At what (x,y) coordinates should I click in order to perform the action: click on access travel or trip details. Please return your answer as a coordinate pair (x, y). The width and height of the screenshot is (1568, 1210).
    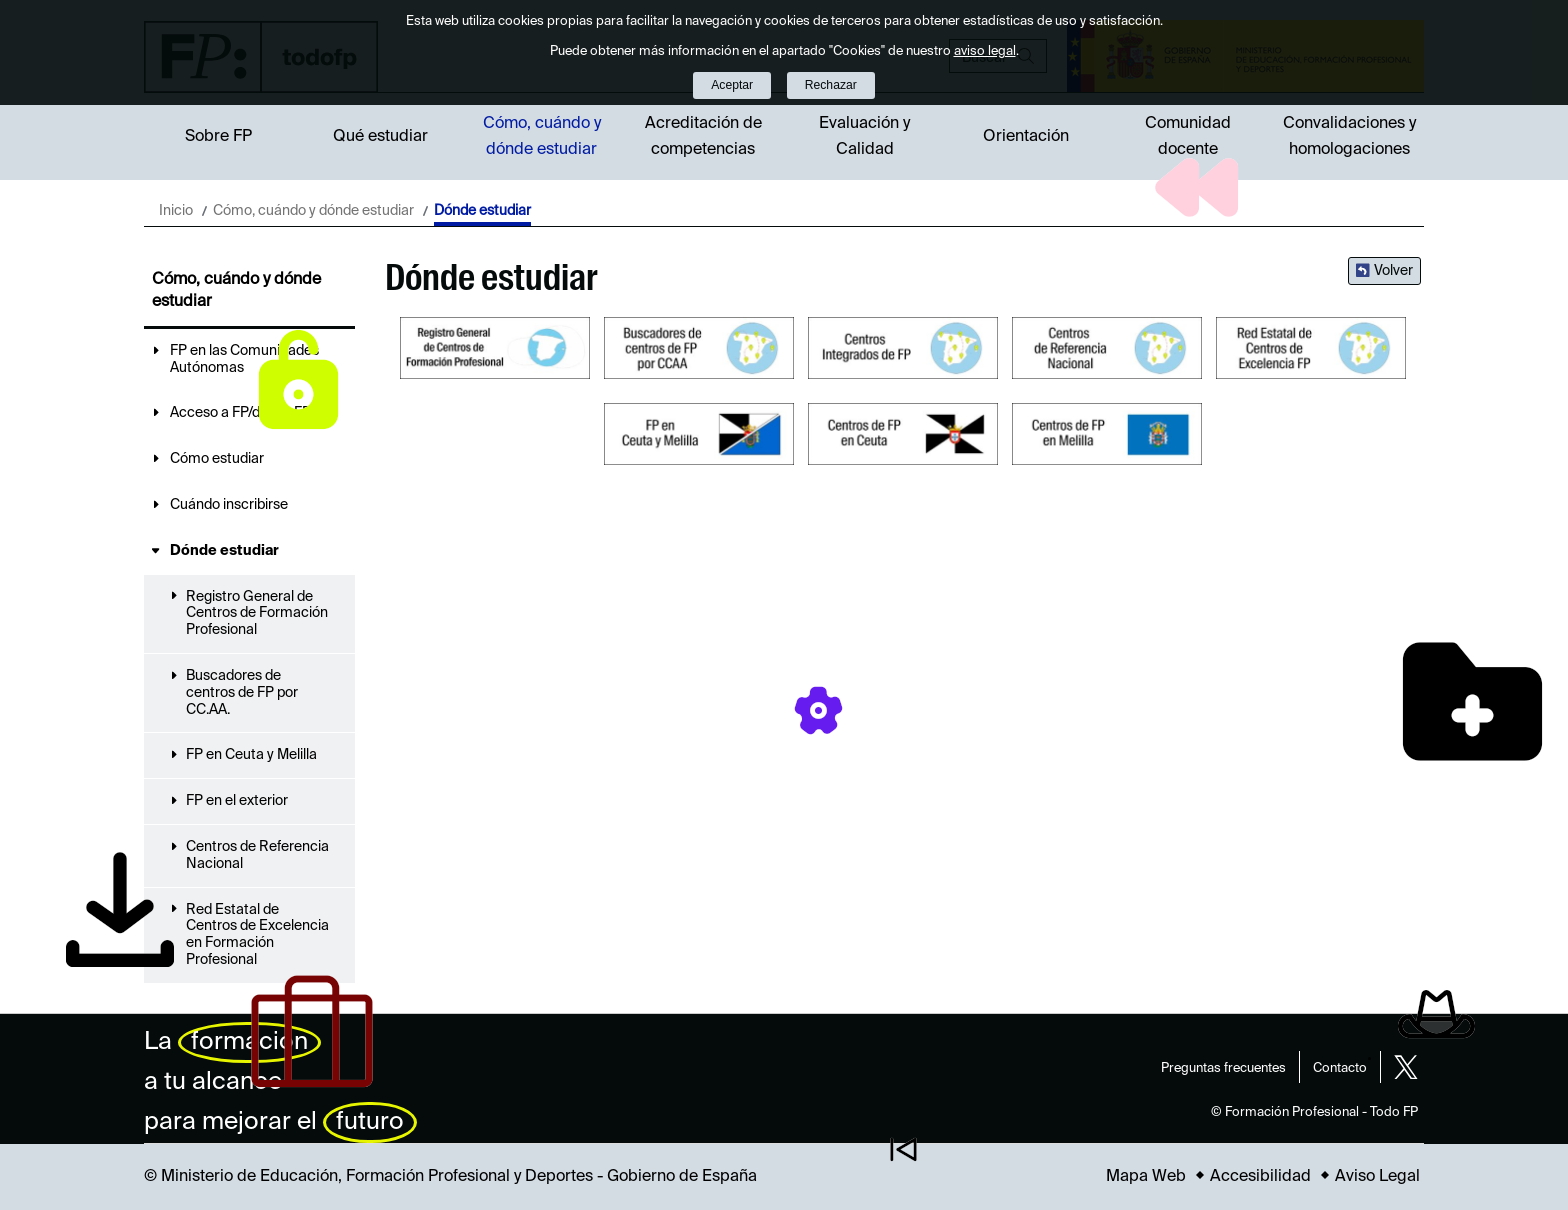
    Looking at the image, I should click on (312, 1036).